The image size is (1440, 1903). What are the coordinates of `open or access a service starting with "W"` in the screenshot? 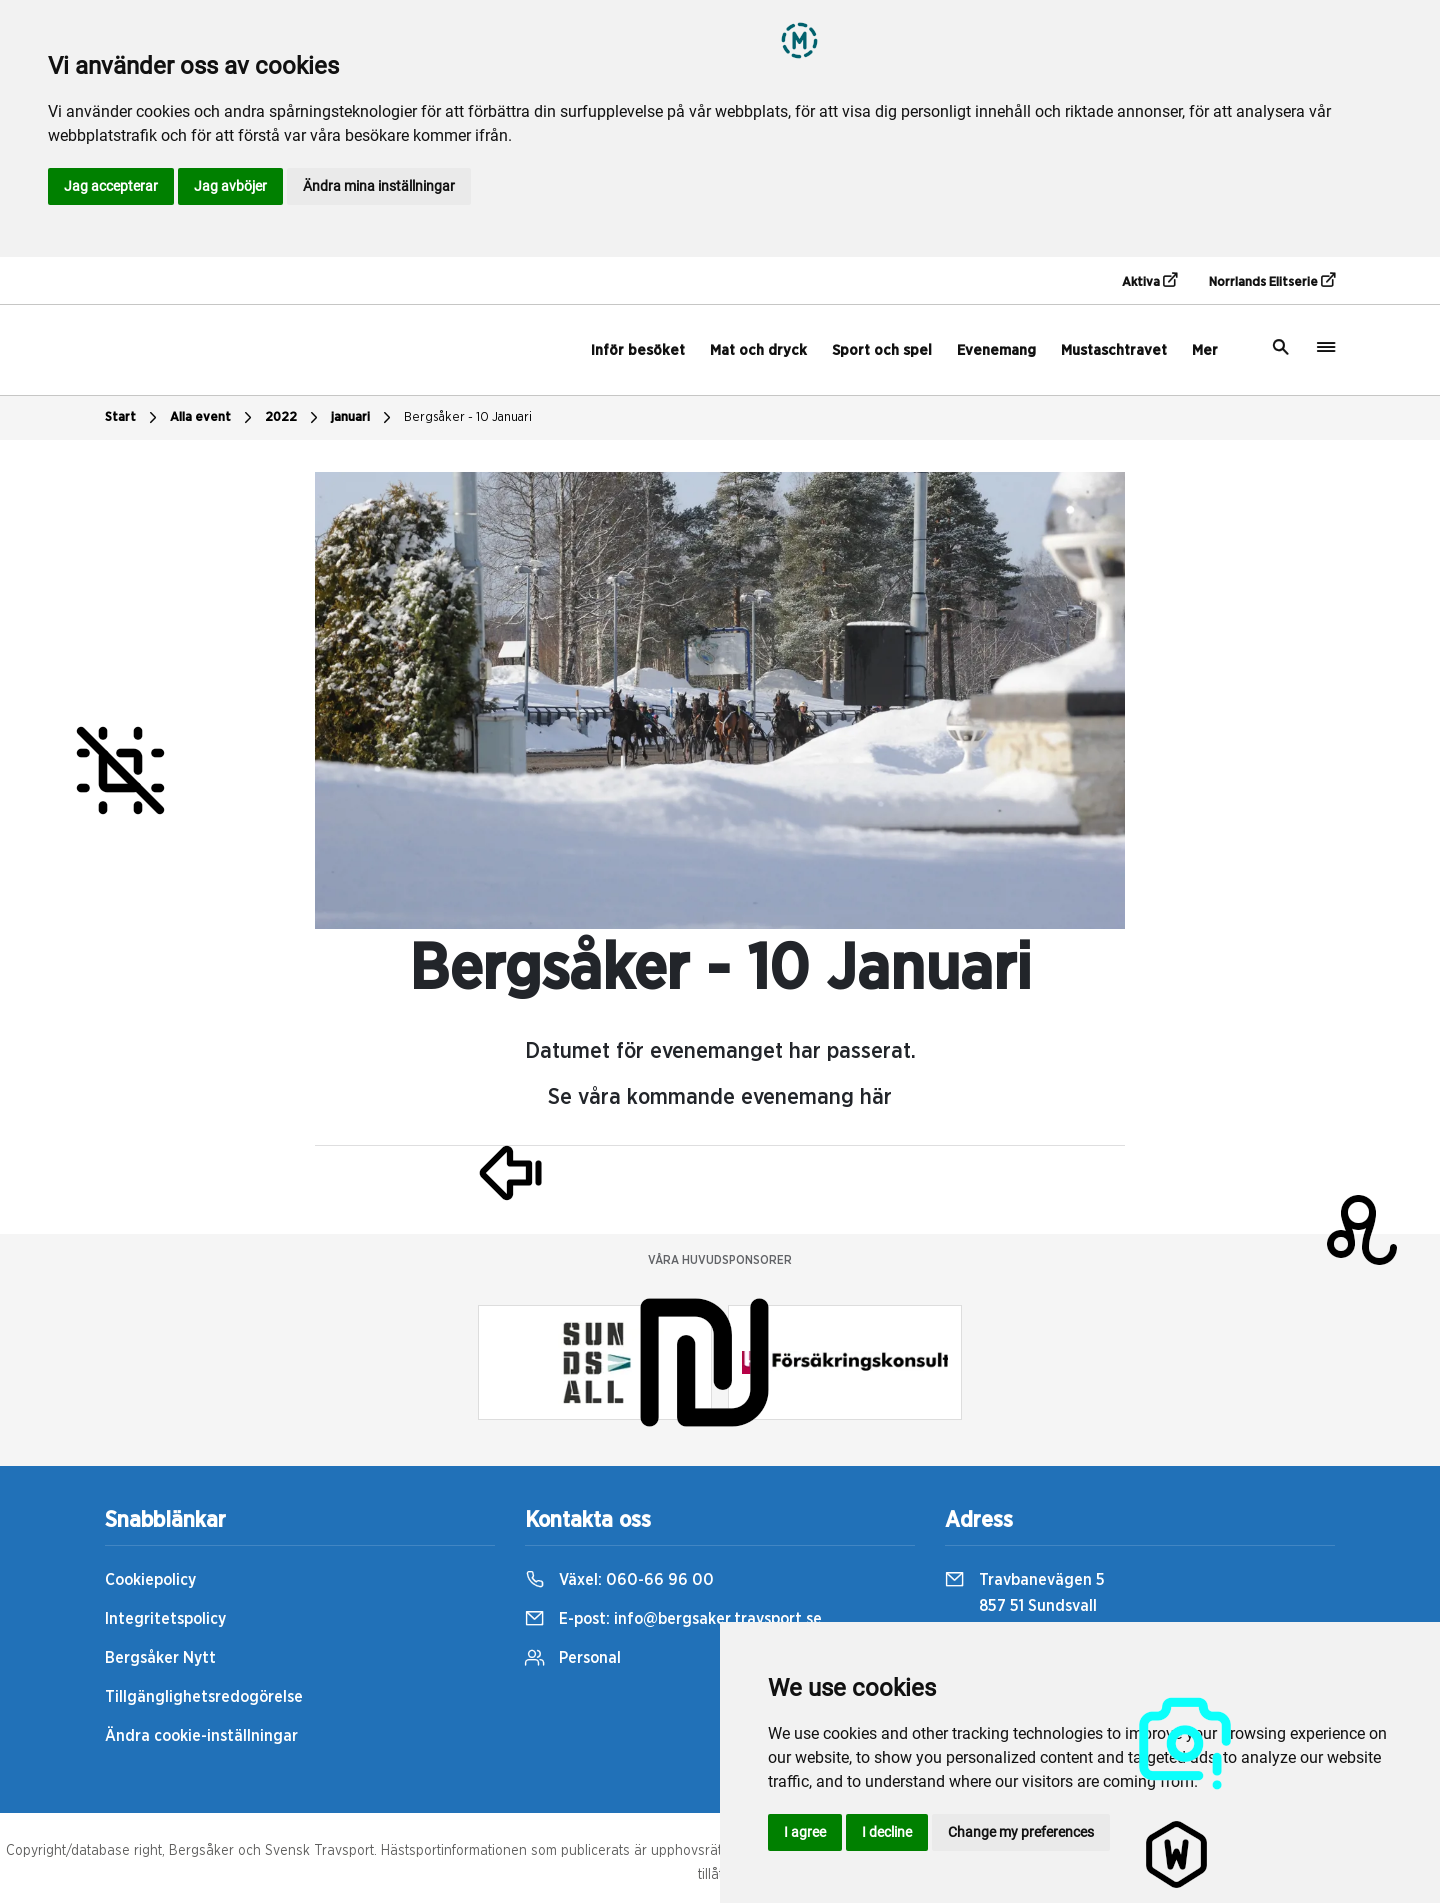 It's located at (1176, 1854).